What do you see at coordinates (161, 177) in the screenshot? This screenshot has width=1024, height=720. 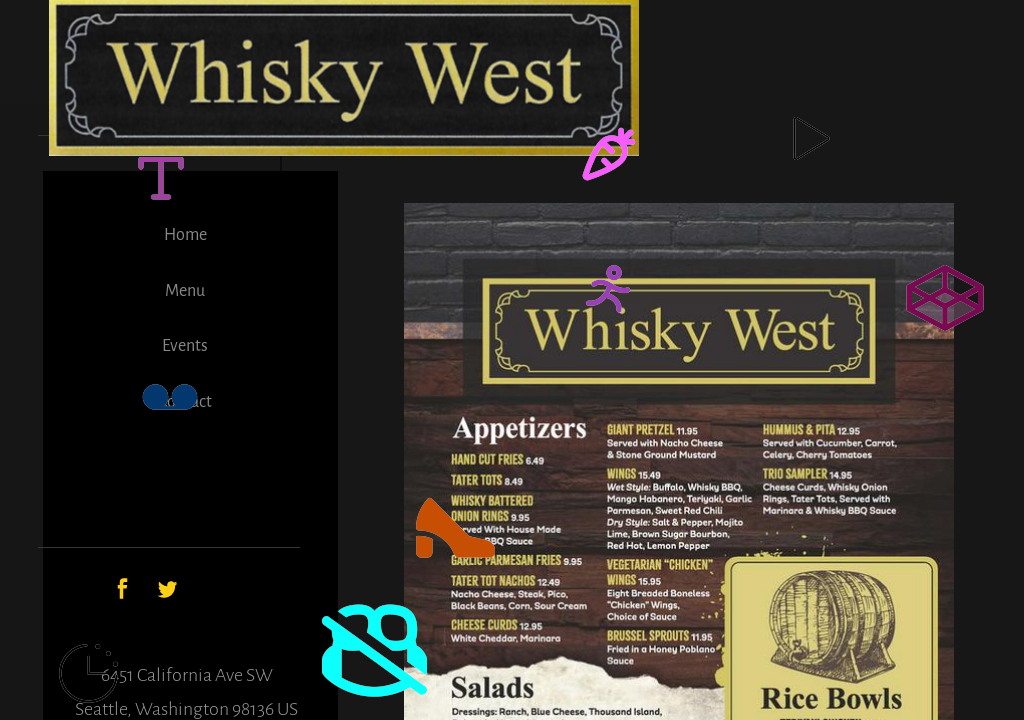 I see `insert or edit text` at bounding box center [161, 177].